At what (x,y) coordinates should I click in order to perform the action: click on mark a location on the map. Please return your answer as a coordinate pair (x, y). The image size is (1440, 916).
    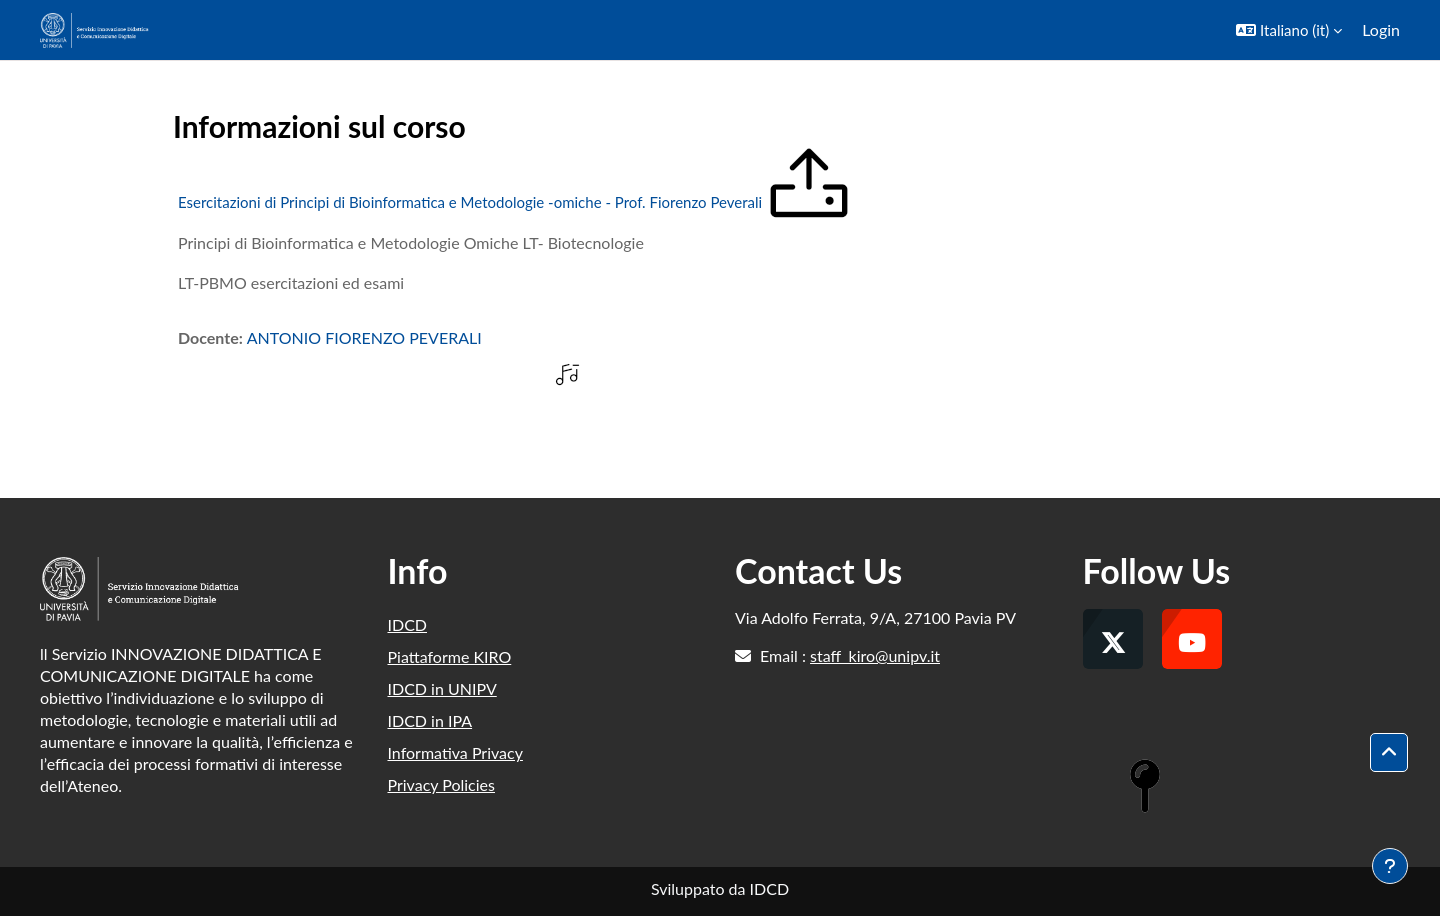
    Looking at the image, I should click on (1145, 786).